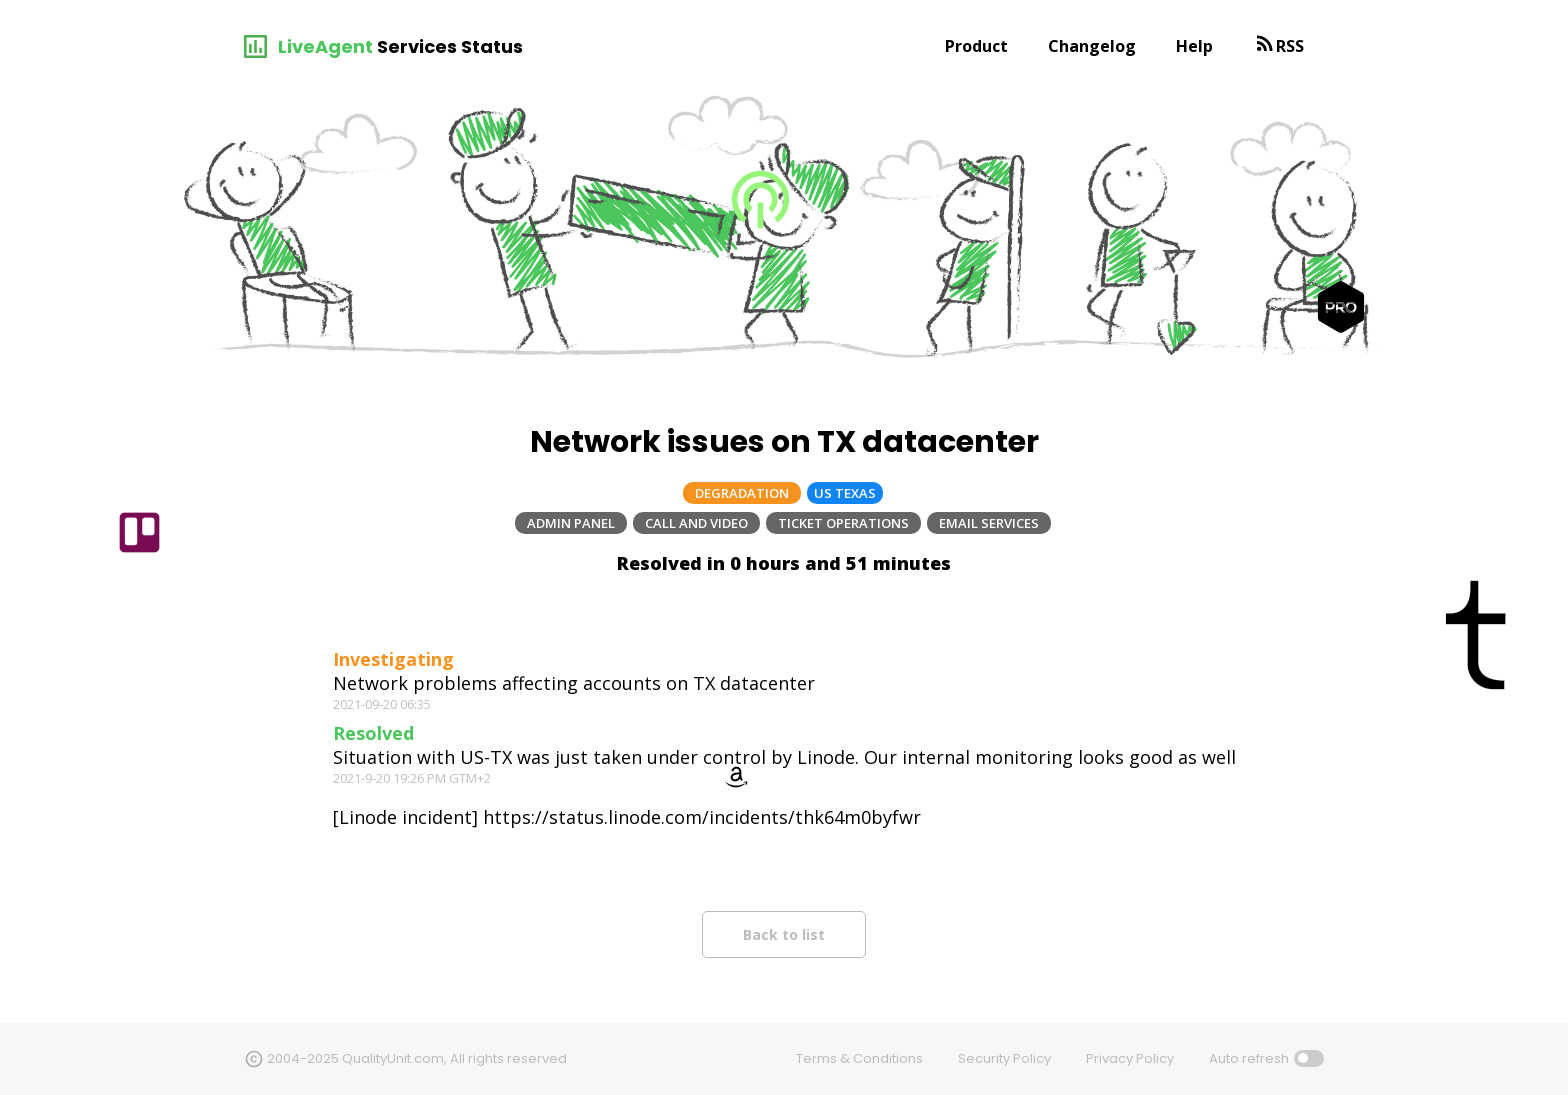 The image size is (1568, 1095). I want to click on open the Amazon app, so click(736, 776).